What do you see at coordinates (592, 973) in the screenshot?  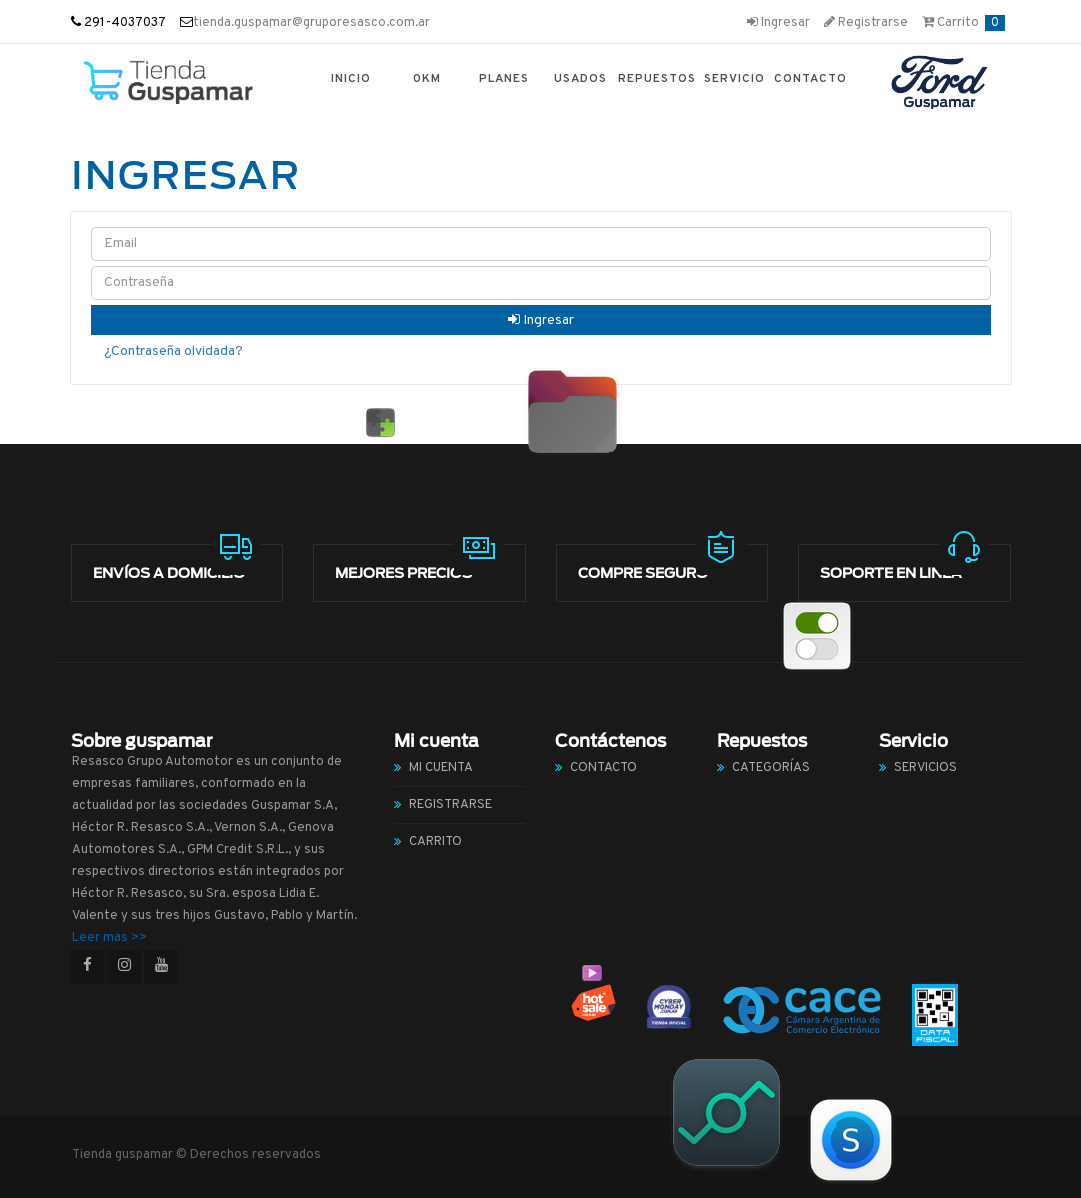 I see `open totem video player` at bounding box center [592, 973].